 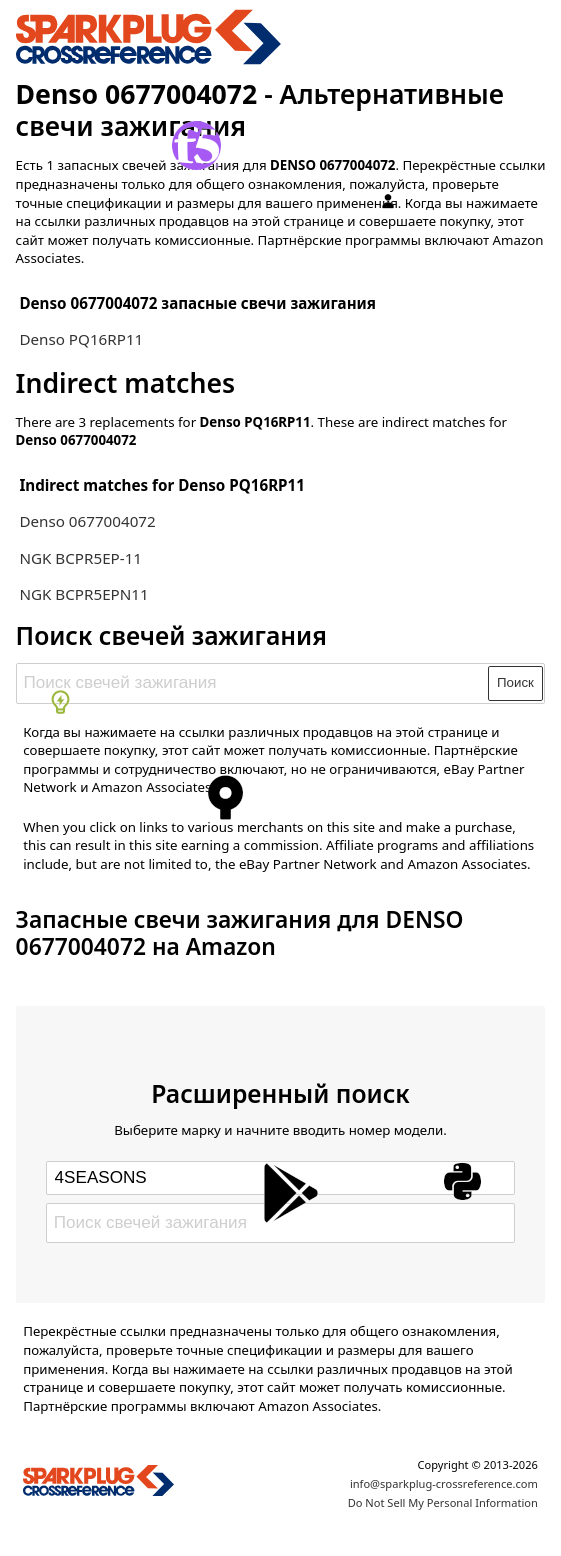 I want to click on F5 Networks company logo, so click(x=196, y=145).